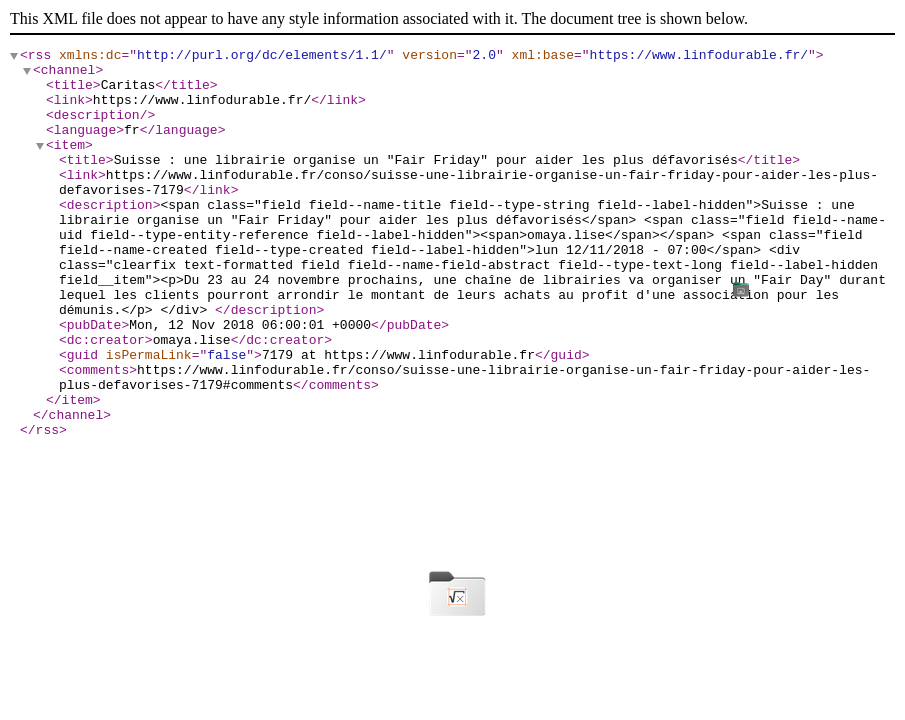 Image resolution: width=905 pixels, height=720 pixels. What do you see at coordinates (741, 289) in the screenshot?
I see `open pictures folder` at bounding box center [741, 289].